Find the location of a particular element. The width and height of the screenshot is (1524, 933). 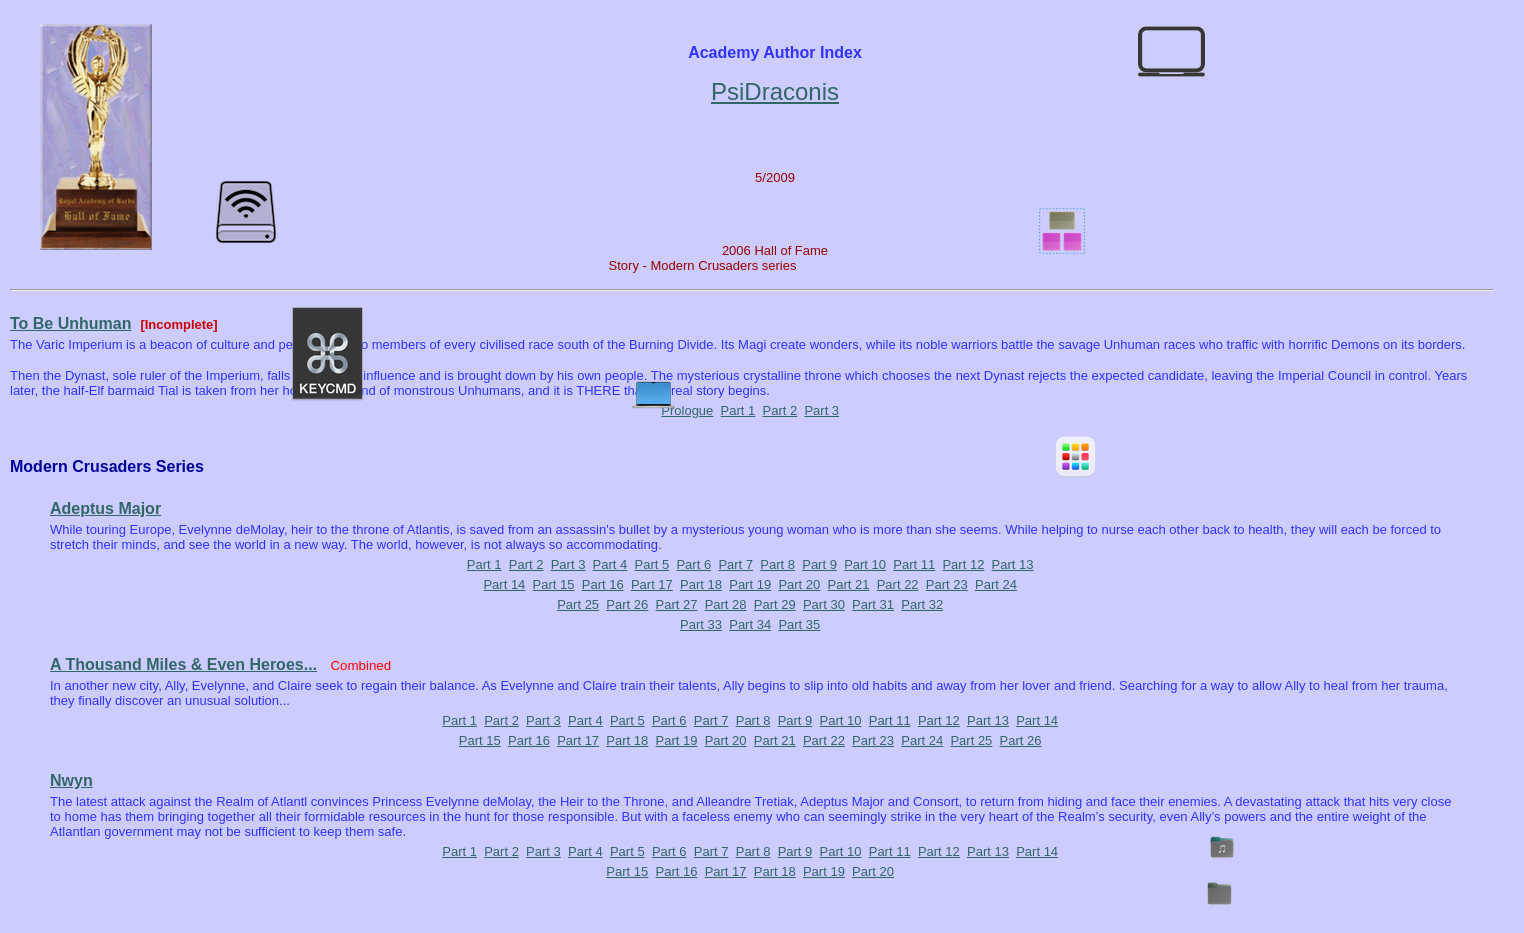

open folder to view contents is located at coordinates (1219, 893).